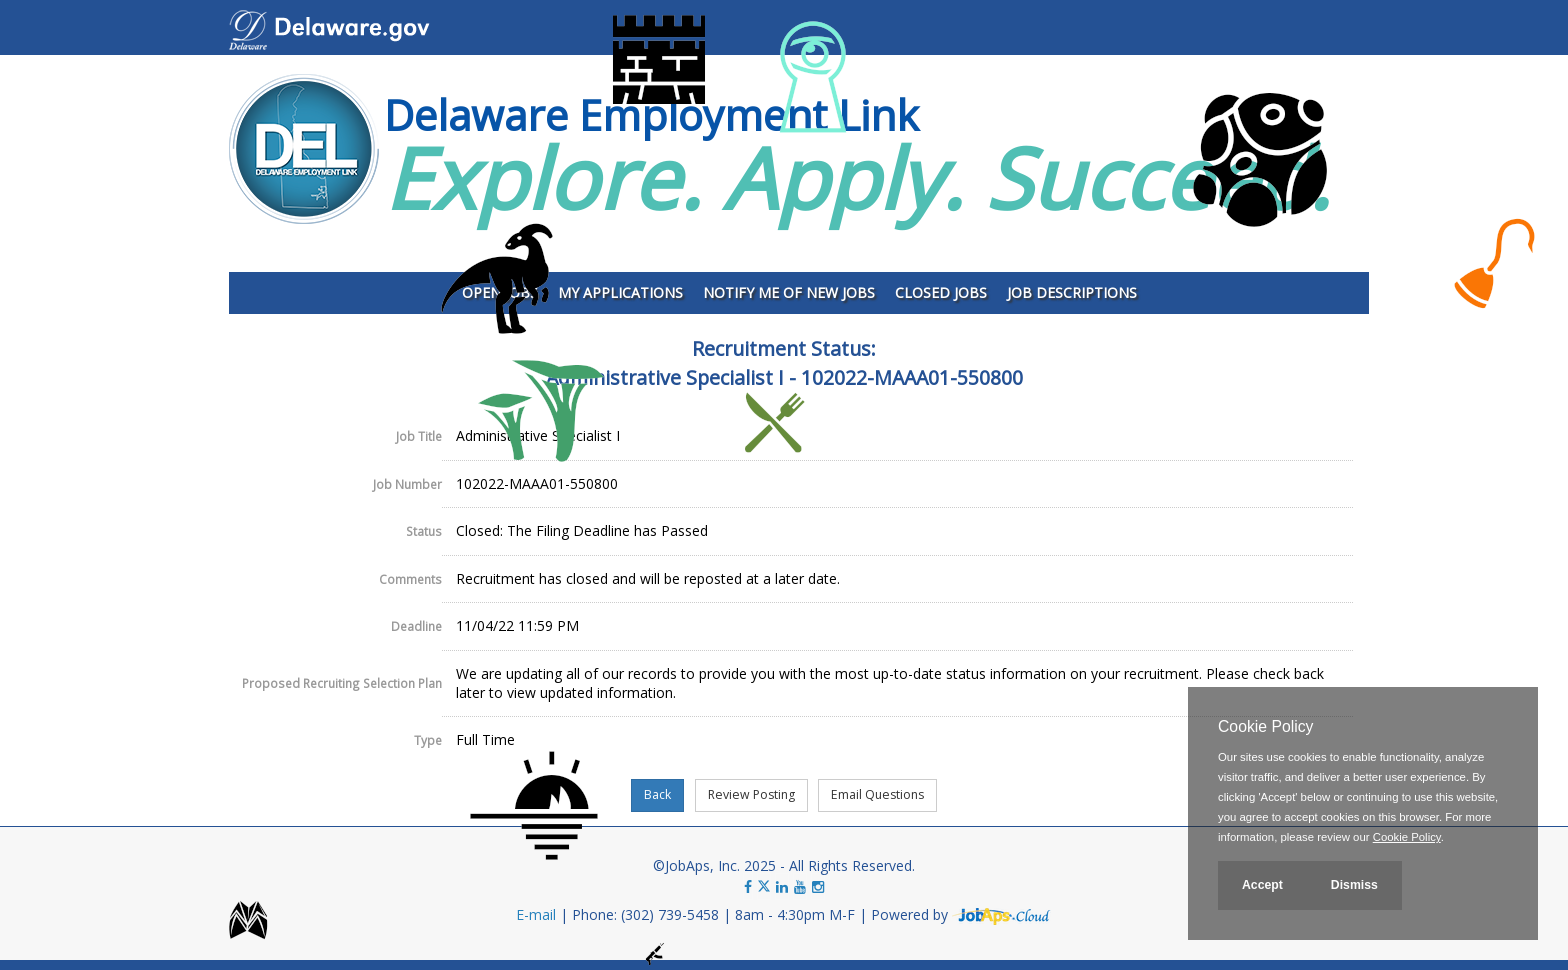  Describe the element at coordinates (497, 279) in the screenshot. I see `select parasaurolophus dinosaur character` at that location.